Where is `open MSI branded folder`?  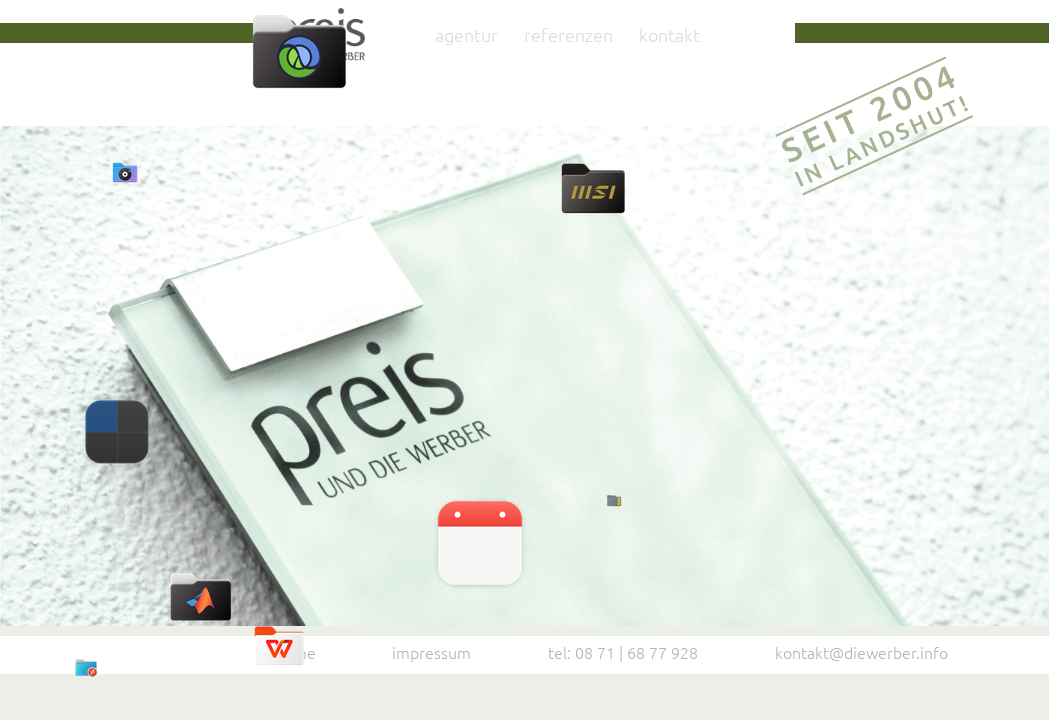 open MSI branded folder is located at coordinates (593, 190).